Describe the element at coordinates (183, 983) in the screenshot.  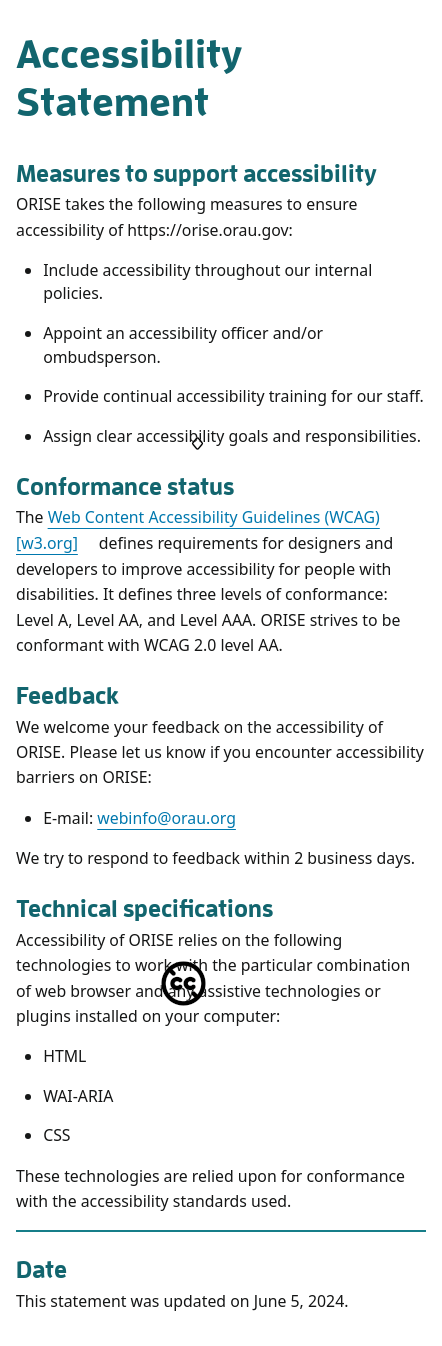
I see `indicates content is not available under creative commons license` at that location.